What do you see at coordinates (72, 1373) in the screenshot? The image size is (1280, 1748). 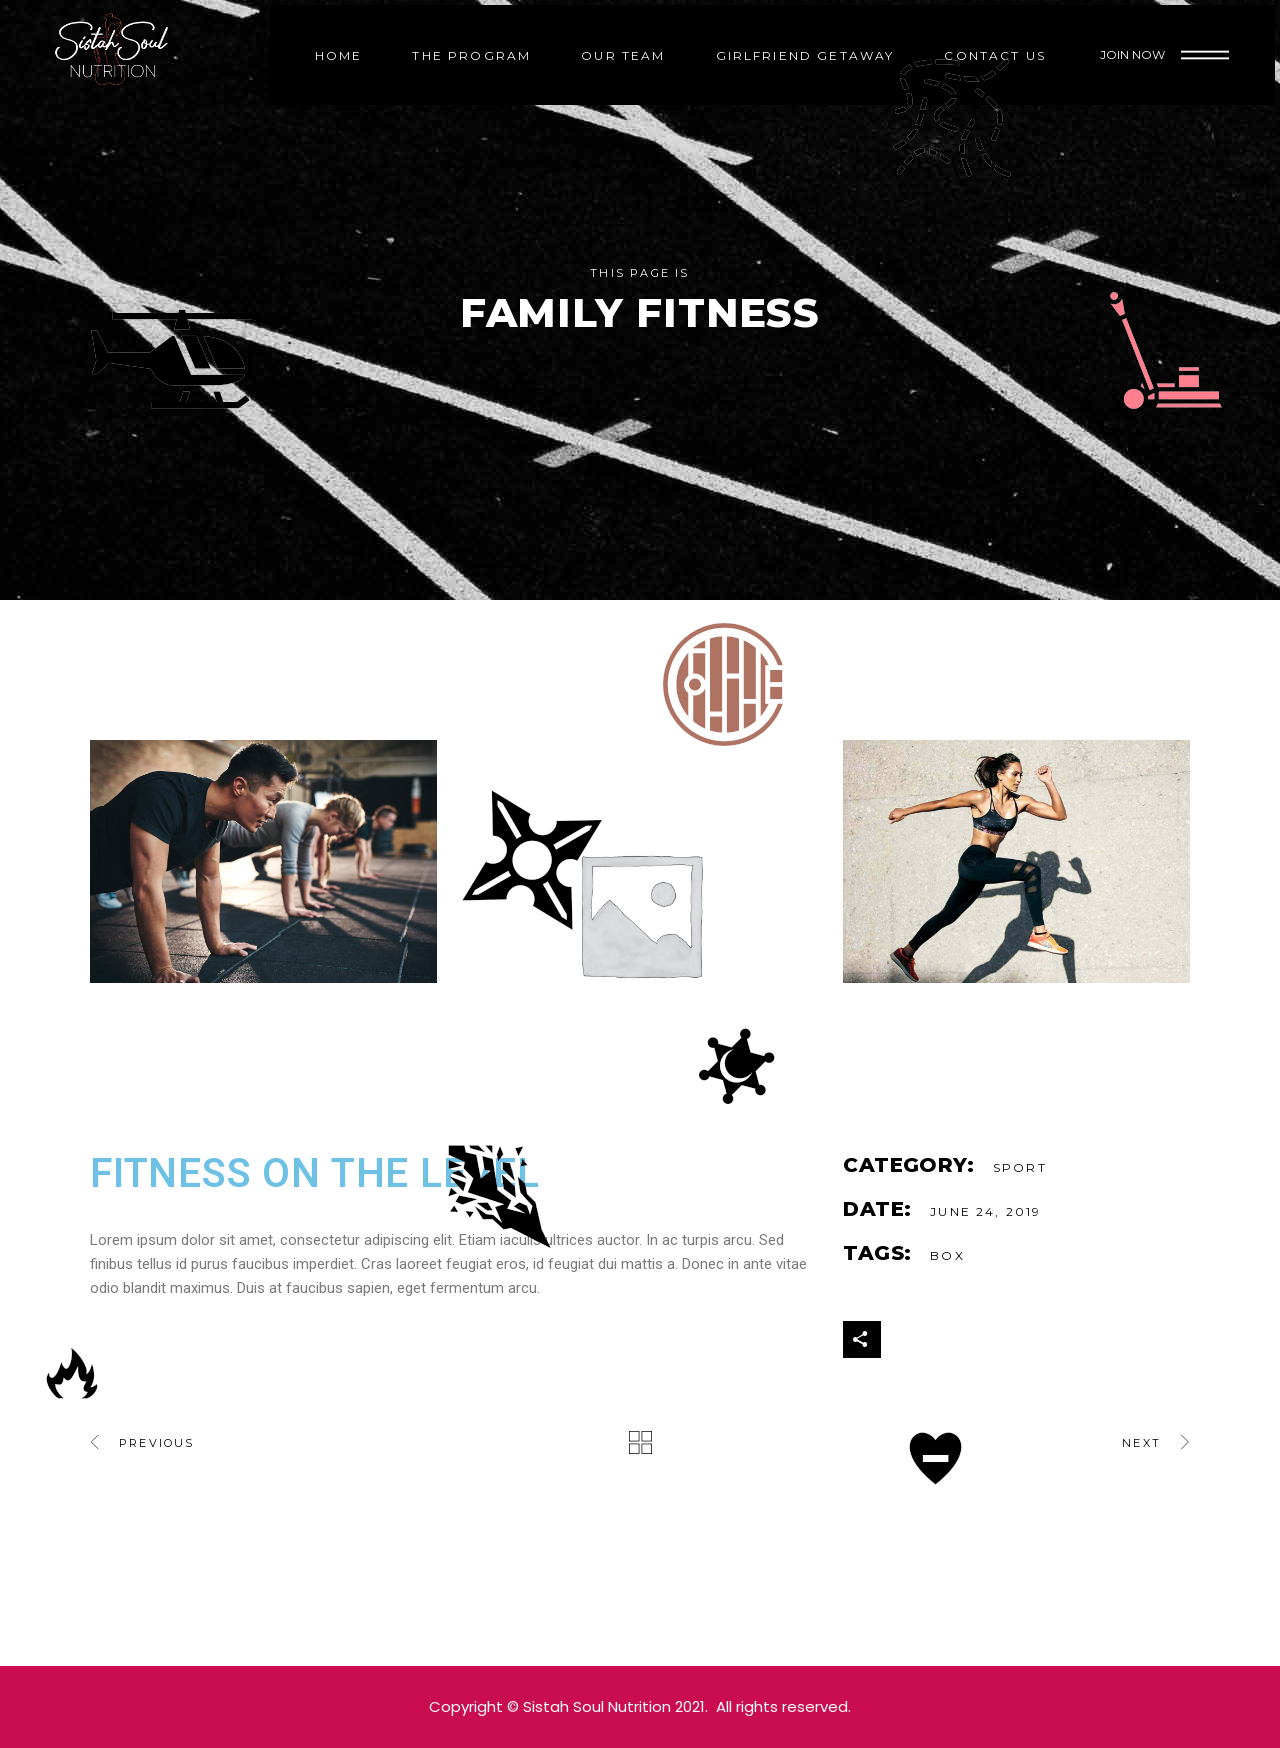 I see `indicates trending or popular content` at bounding box center [72, 1373].